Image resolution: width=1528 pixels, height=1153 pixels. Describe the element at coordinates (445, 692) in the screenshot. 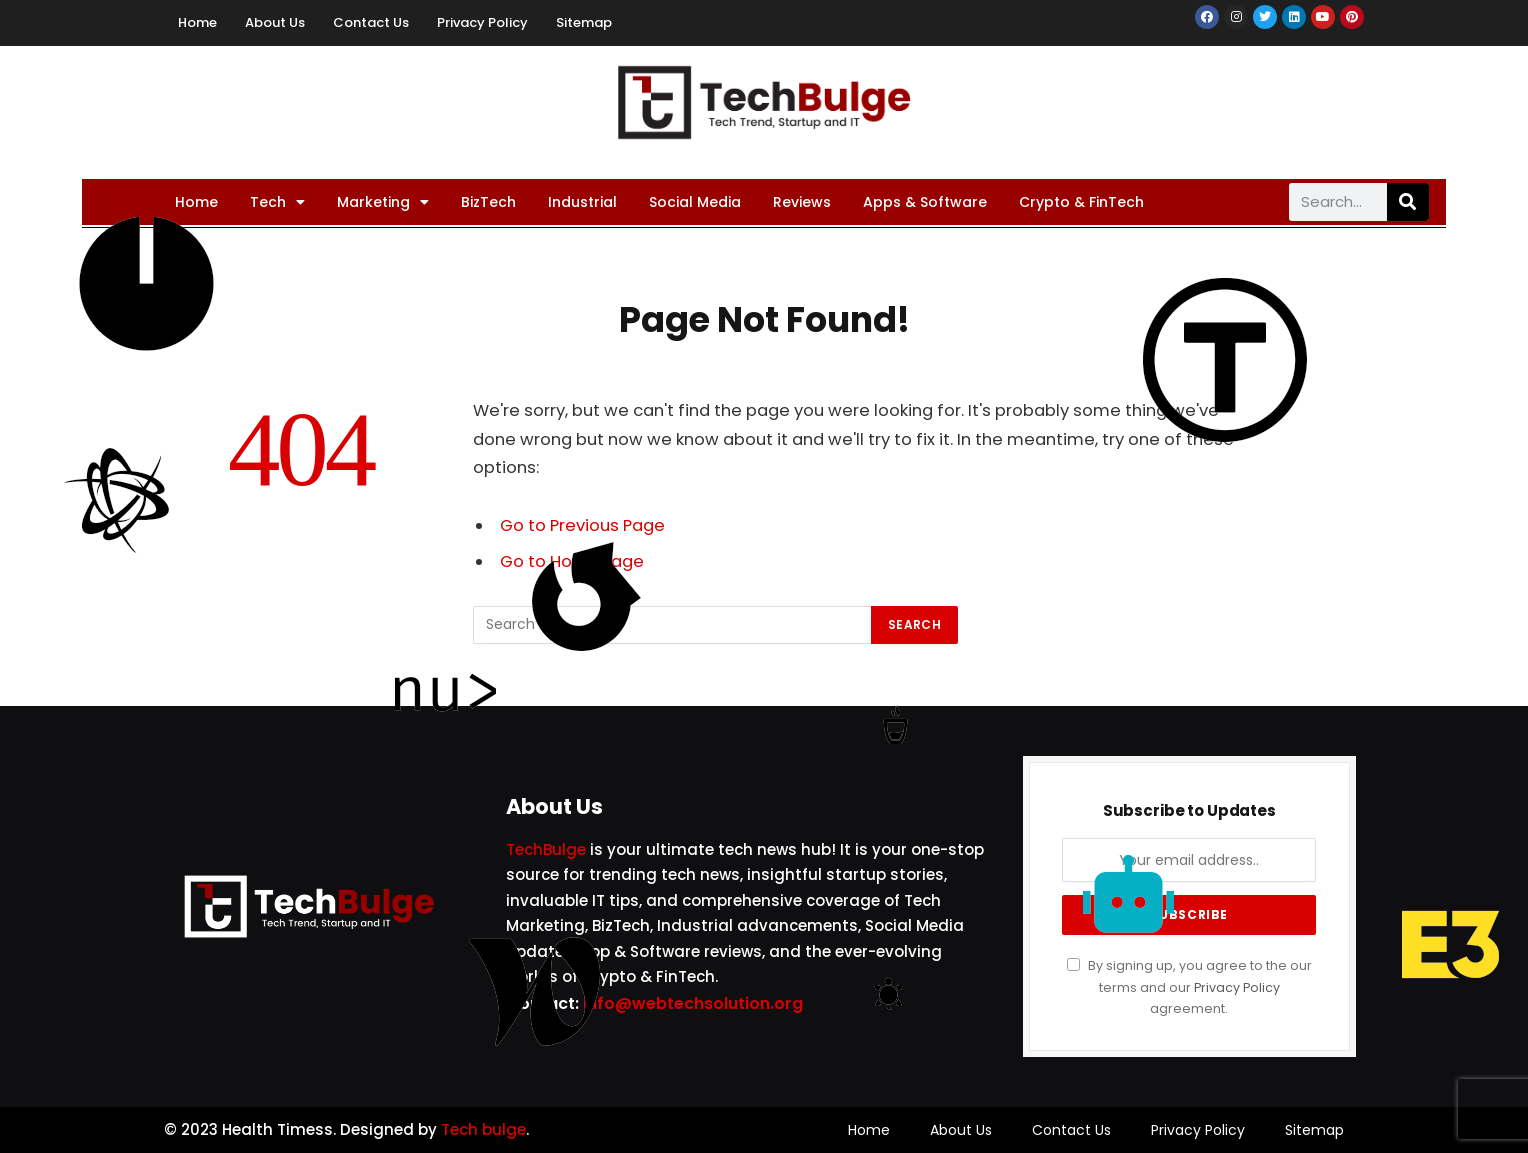

I see `nushell application logo` at that location.